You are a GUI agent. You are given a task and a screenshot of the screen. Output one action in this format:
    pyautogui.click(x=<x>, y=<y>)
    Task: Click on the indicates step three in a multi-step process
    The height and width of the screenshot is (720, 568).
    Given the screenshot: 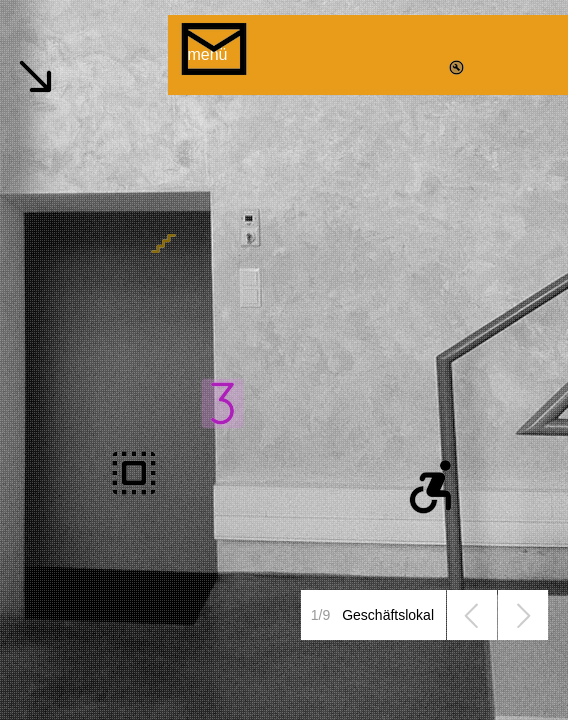 What is the action you would take?
    pyautogui.click(x=222, y=403)
    